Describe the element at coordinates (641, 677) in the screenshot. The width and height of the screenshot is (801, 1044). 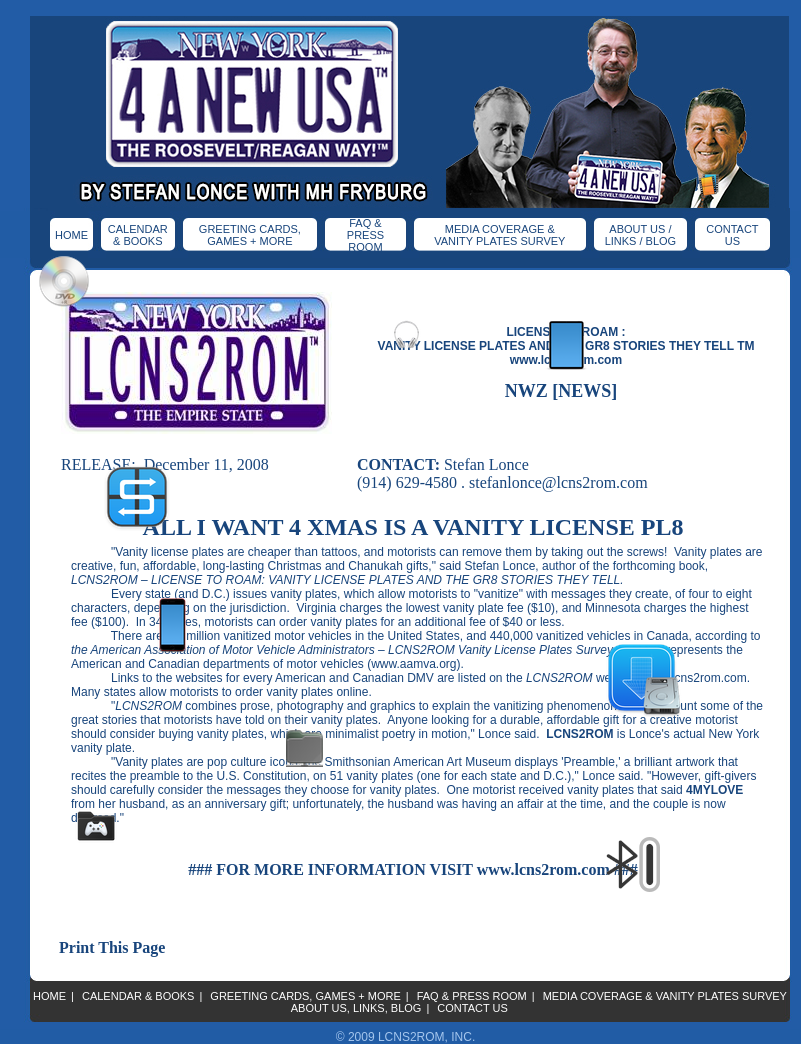
I see `install or update system software` at that location.